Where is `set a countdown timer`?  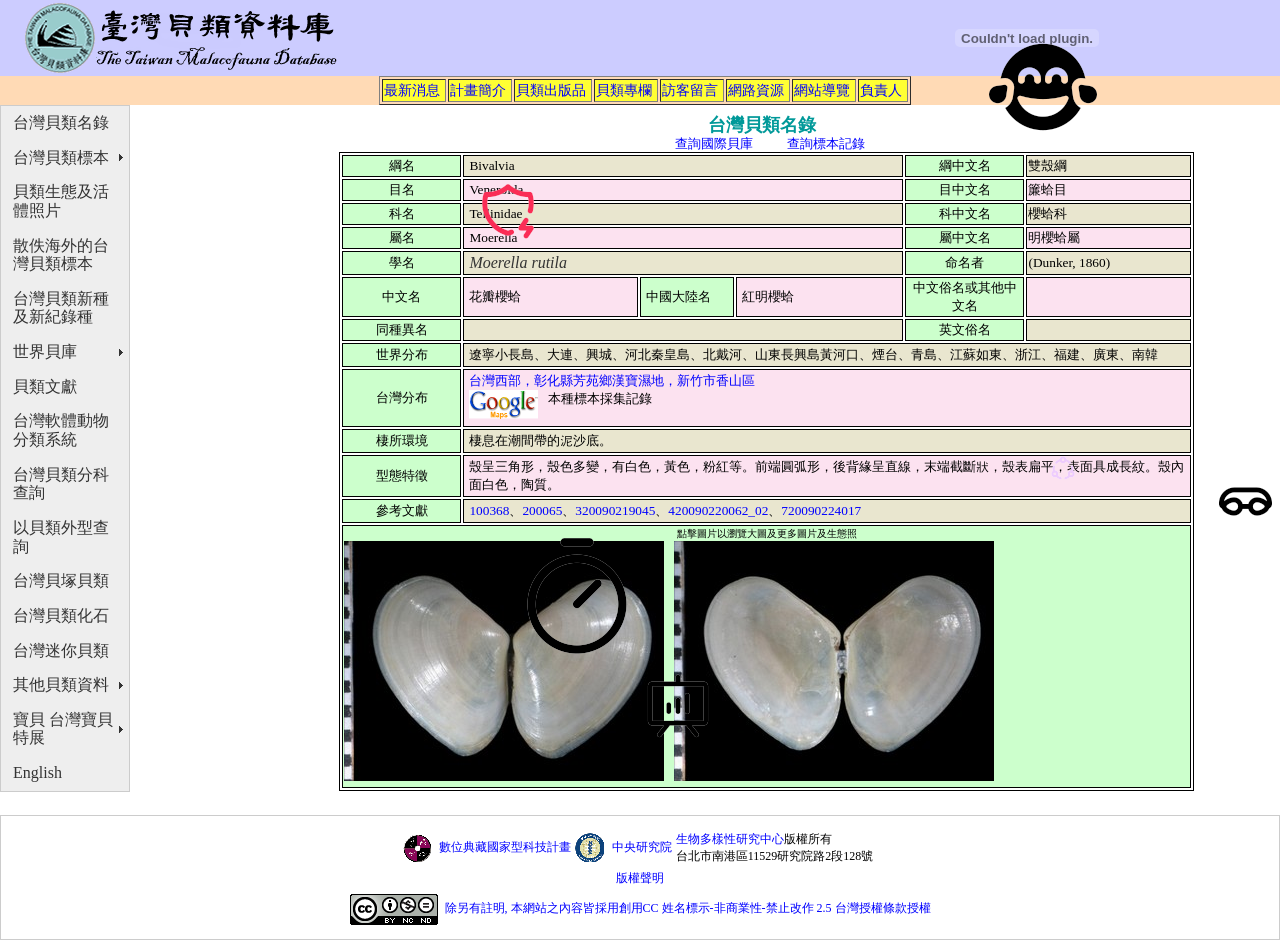 set a countdown timer is located at coordinates (577, 600).